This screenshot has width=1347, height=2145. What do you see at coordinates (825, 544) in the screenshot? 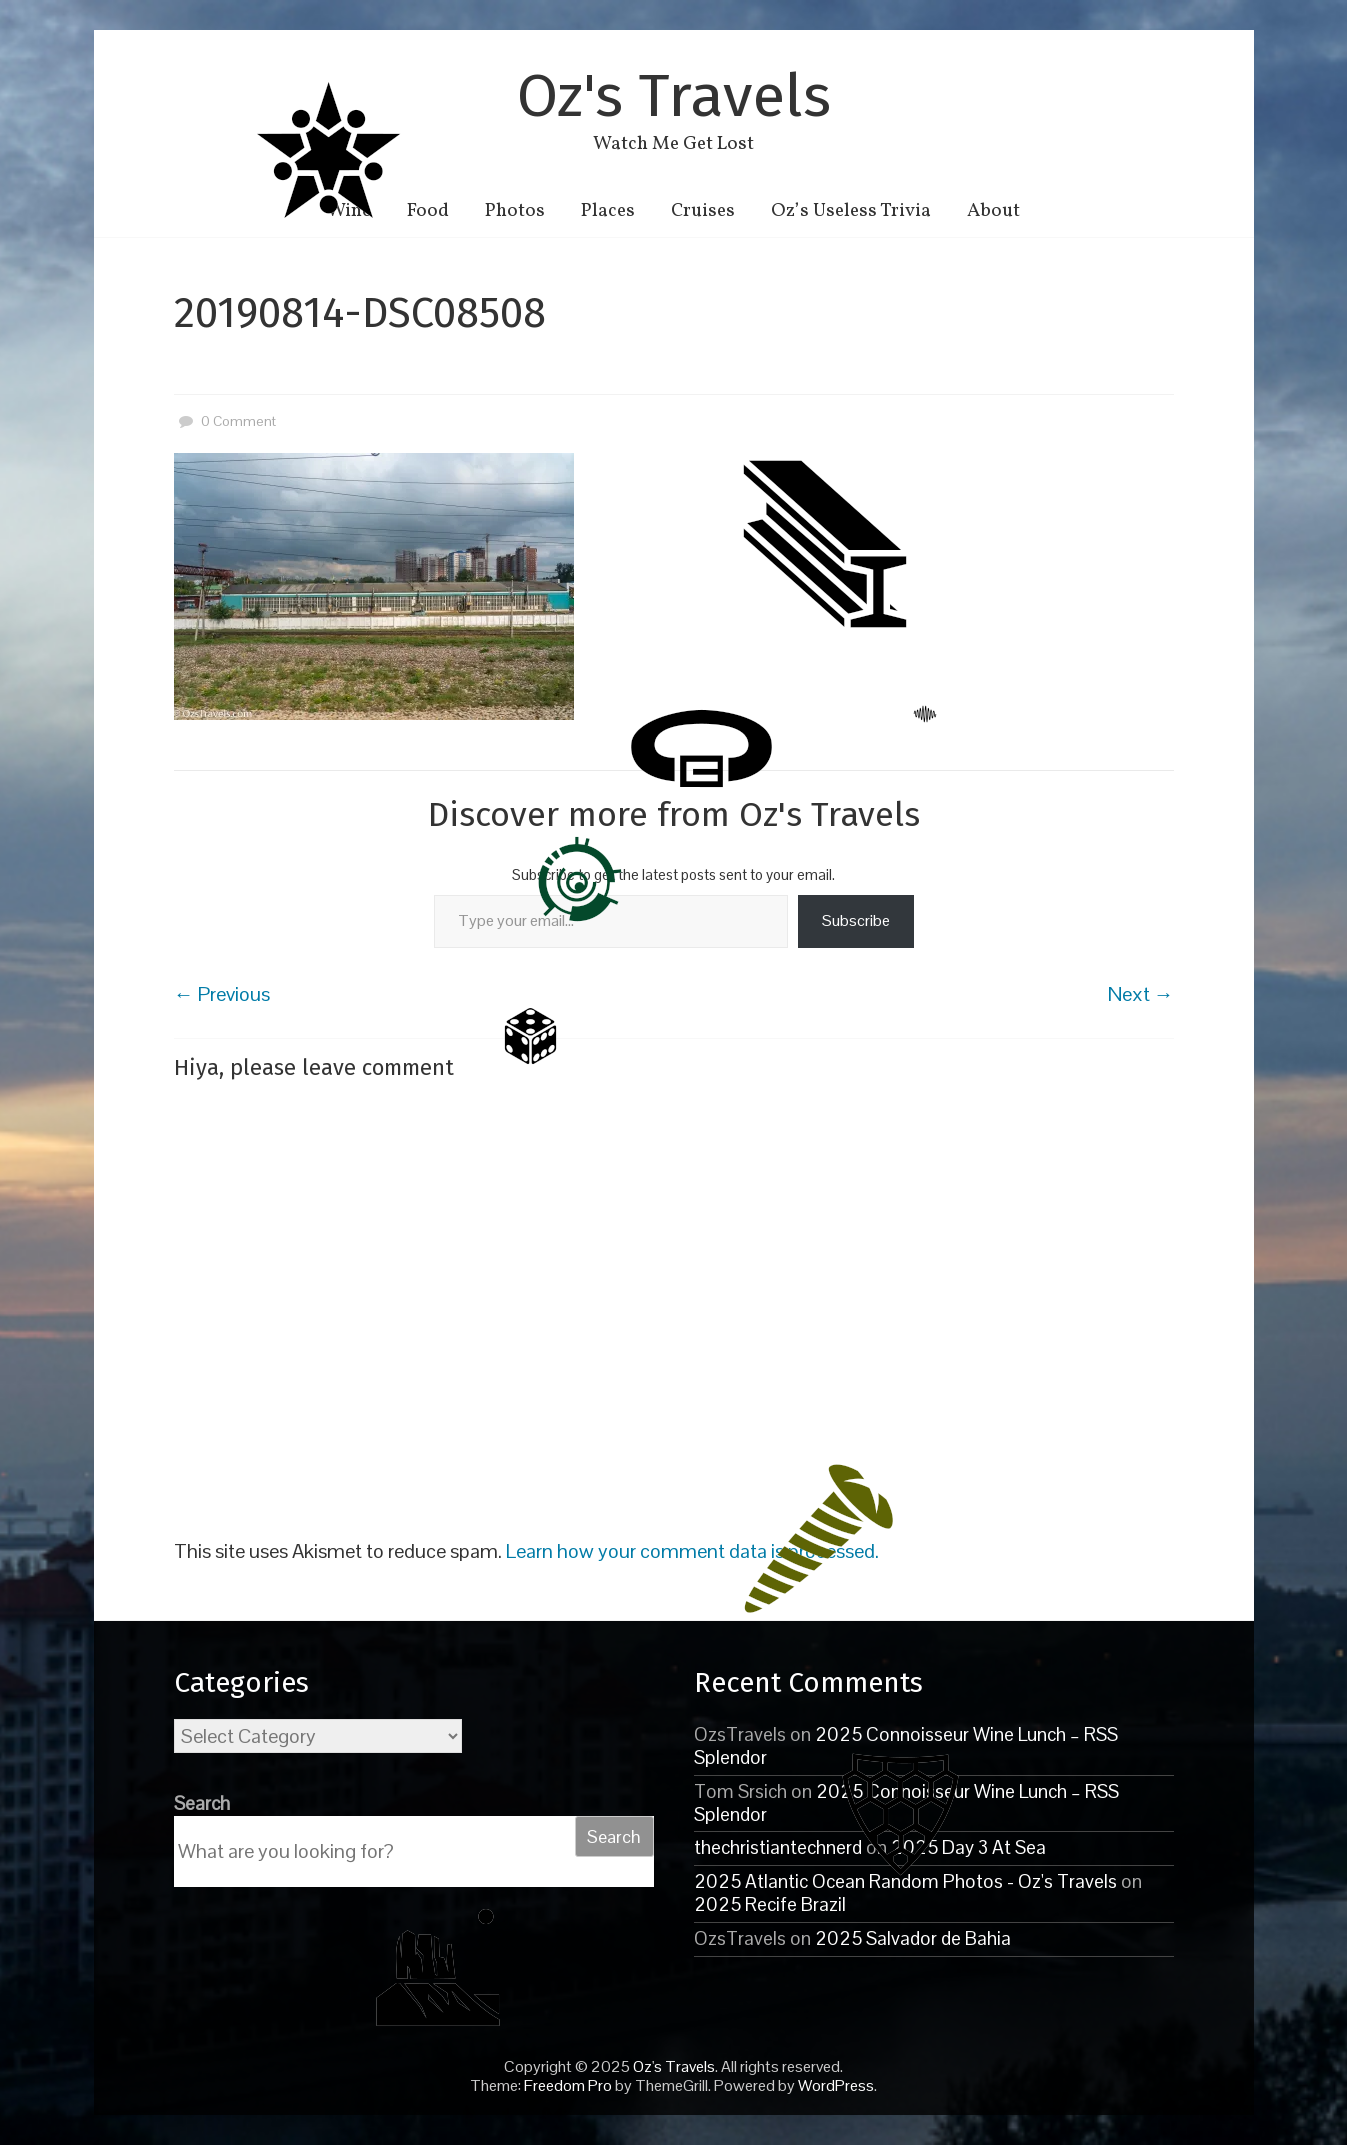
I see `construction or building materials category` at bounding box center [825, 544].